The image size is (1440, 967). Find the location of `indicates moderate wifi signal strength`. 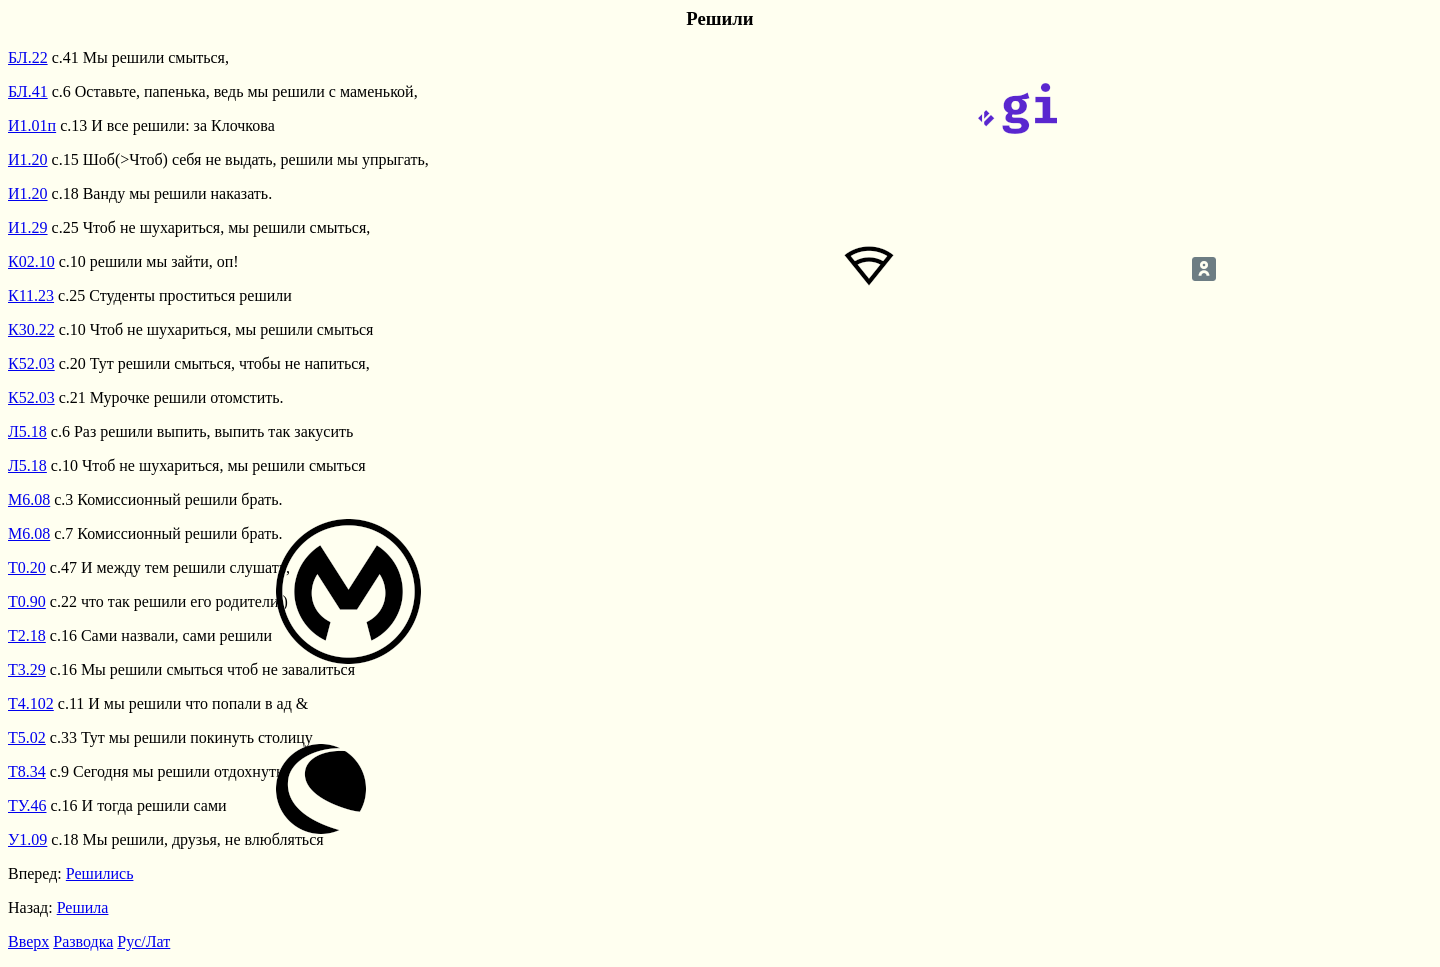

indicates moderate wifi signal strength is located at coordinates (869, 266).